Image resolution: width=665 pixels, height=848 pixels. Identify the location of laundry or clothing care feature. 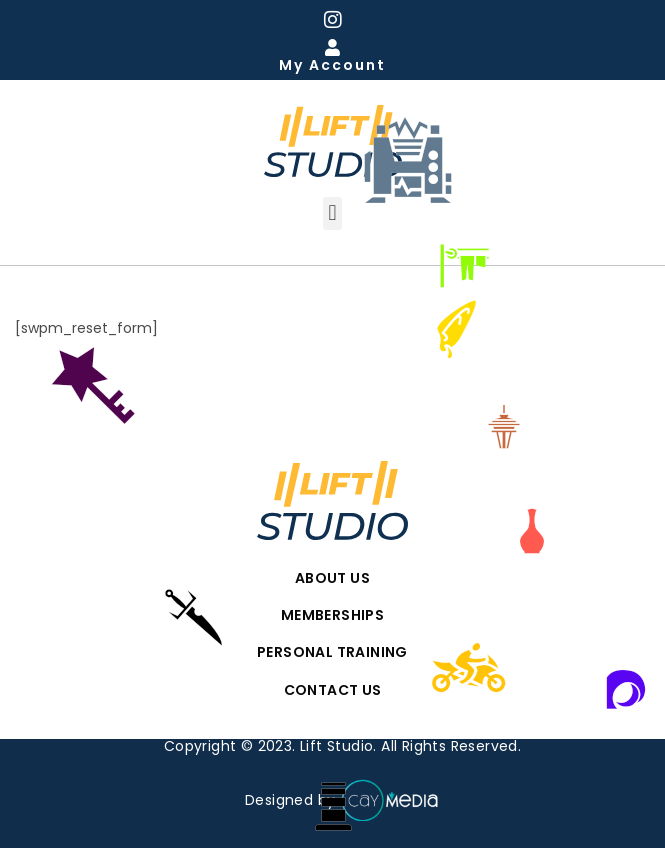
(464, 263).